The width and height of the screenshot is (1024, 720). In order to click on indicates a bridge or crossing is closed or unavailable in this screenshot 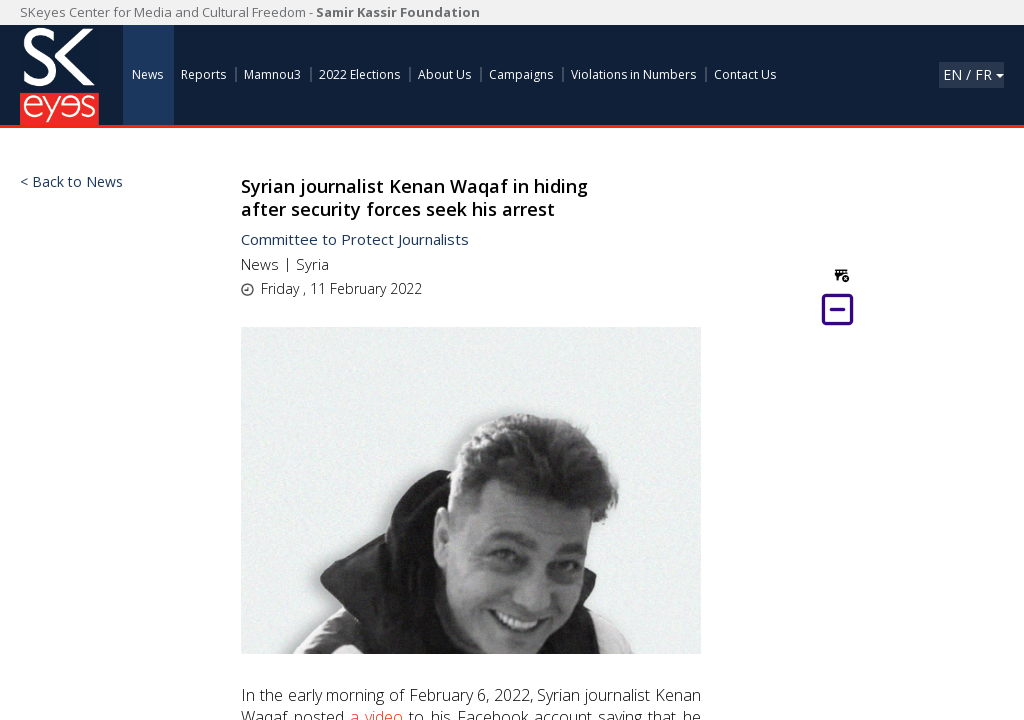, I will do `click(842, 275)`.